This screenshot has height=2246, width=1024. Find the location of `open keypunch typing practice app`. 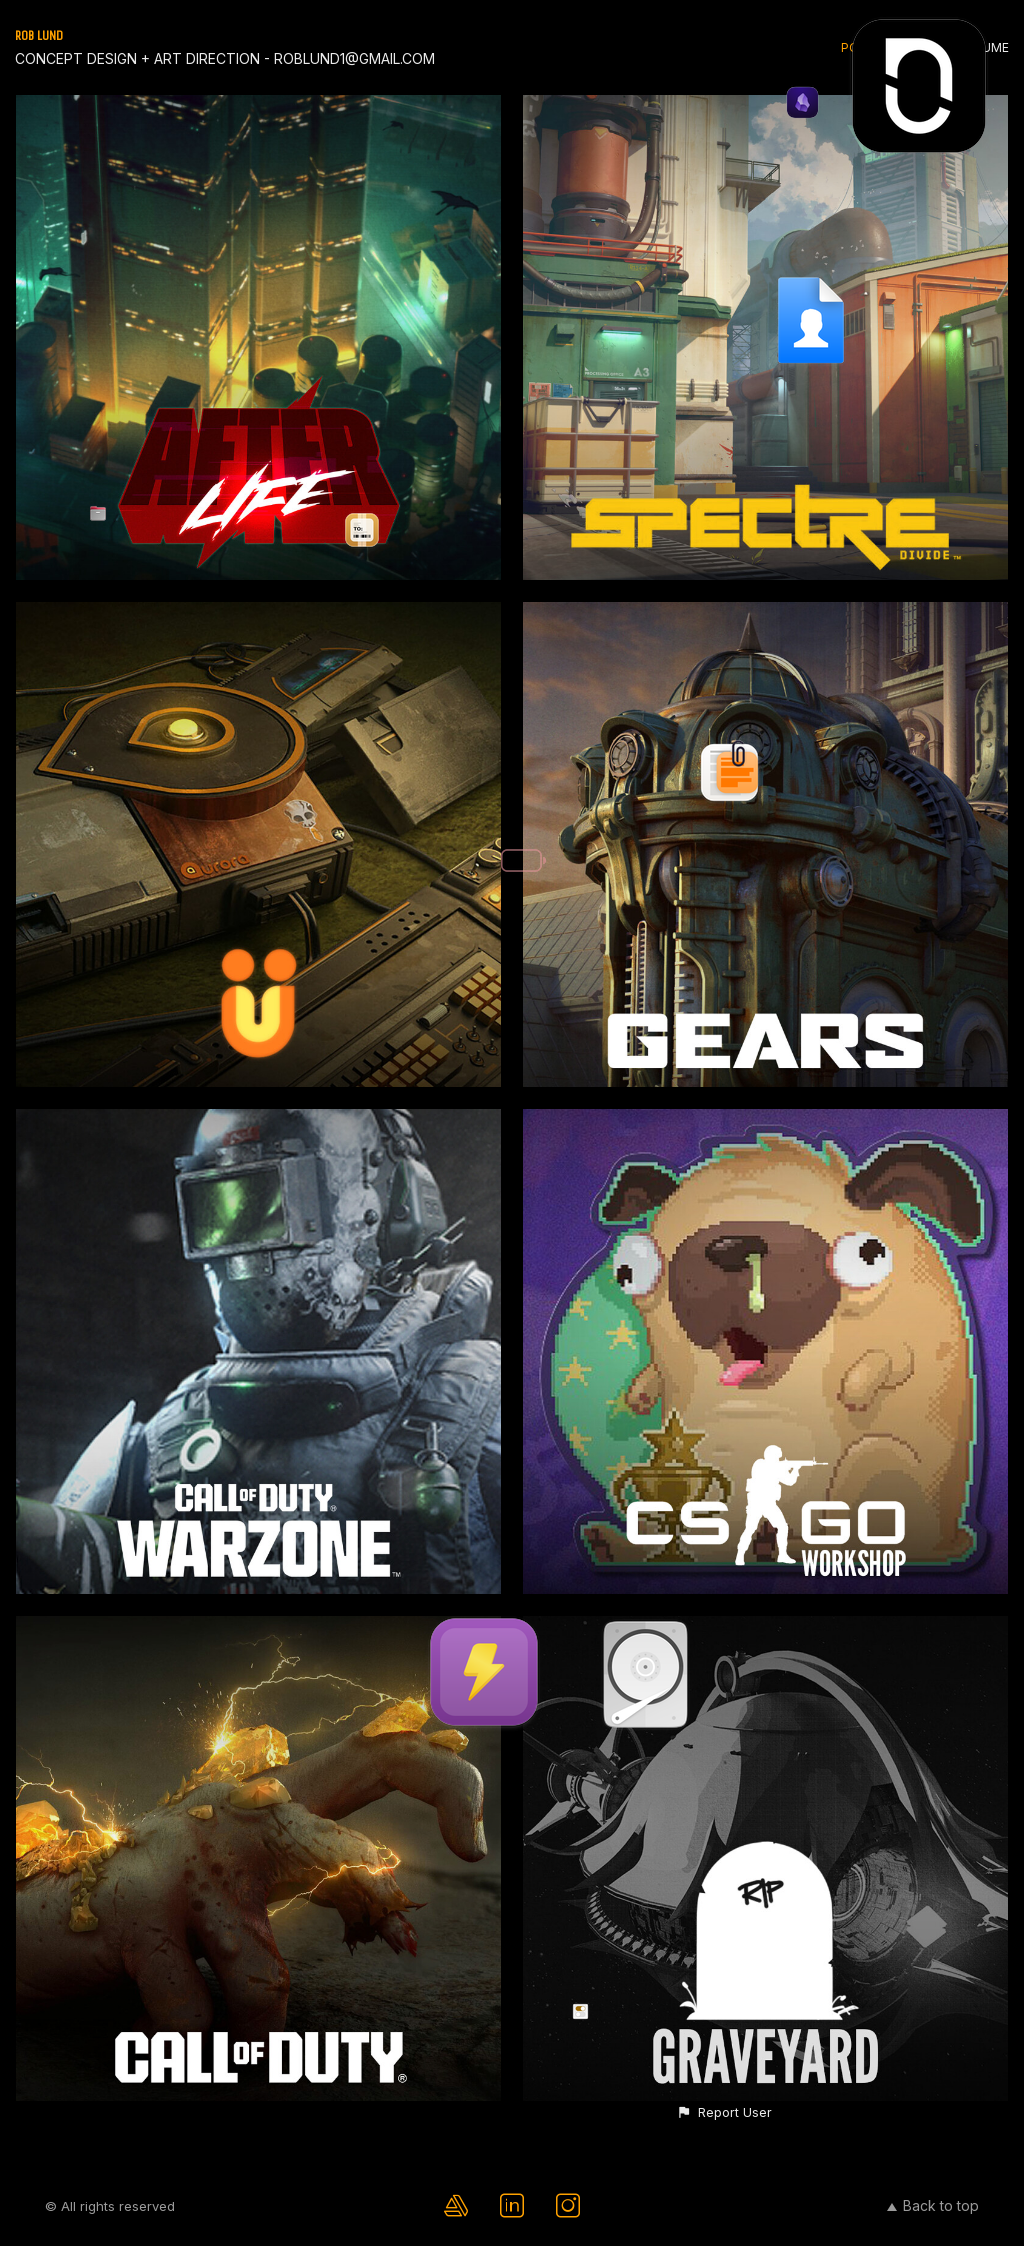

open keypunch typing practice app is located at coordinates (484, 1672).